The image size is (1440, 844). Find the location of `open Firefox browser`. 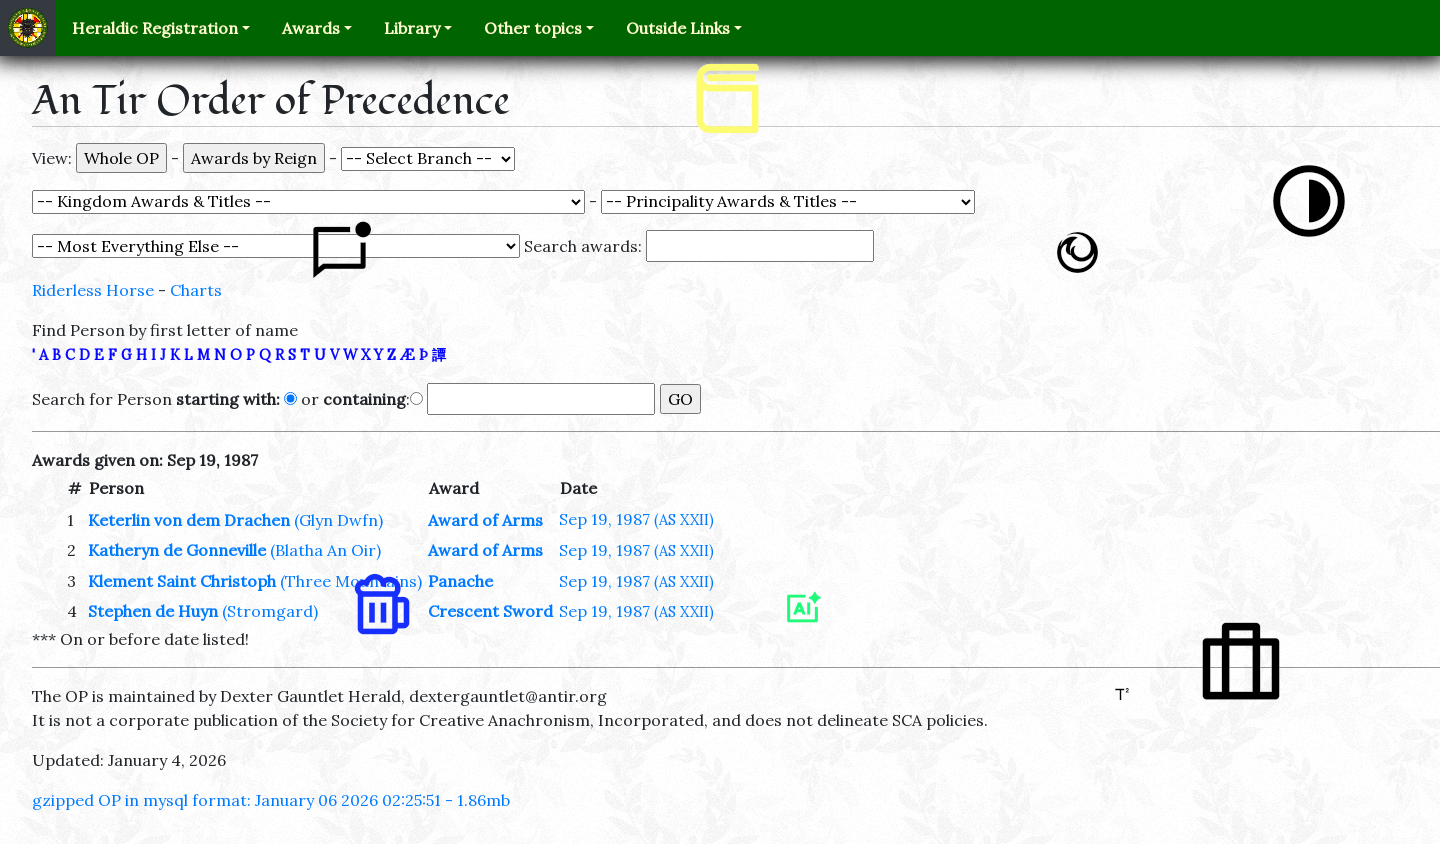

open Firefox browser is located at coordinates (1077, 252).